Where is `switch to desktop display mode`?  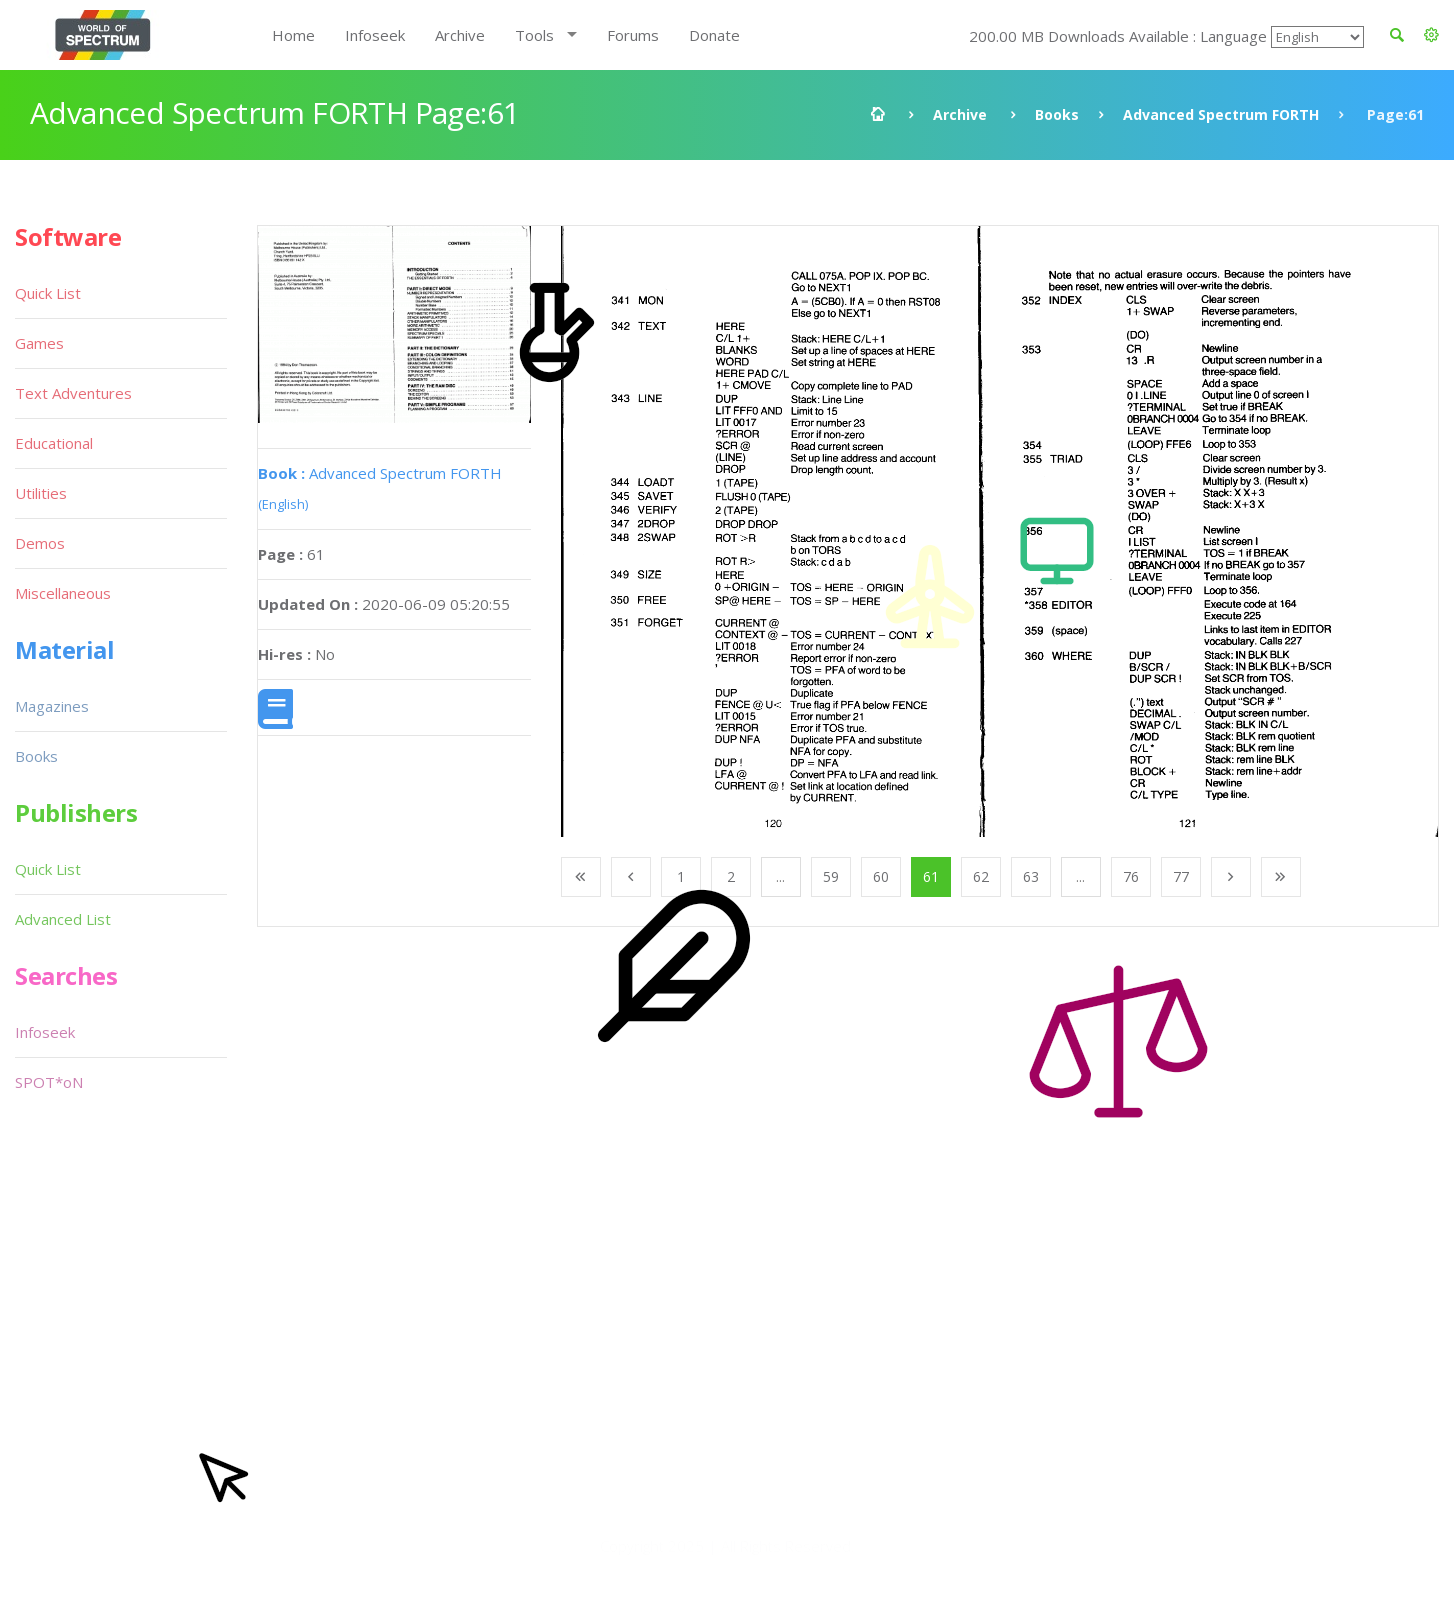 switch to desktop display mode is located at coordinates (1057, 551).